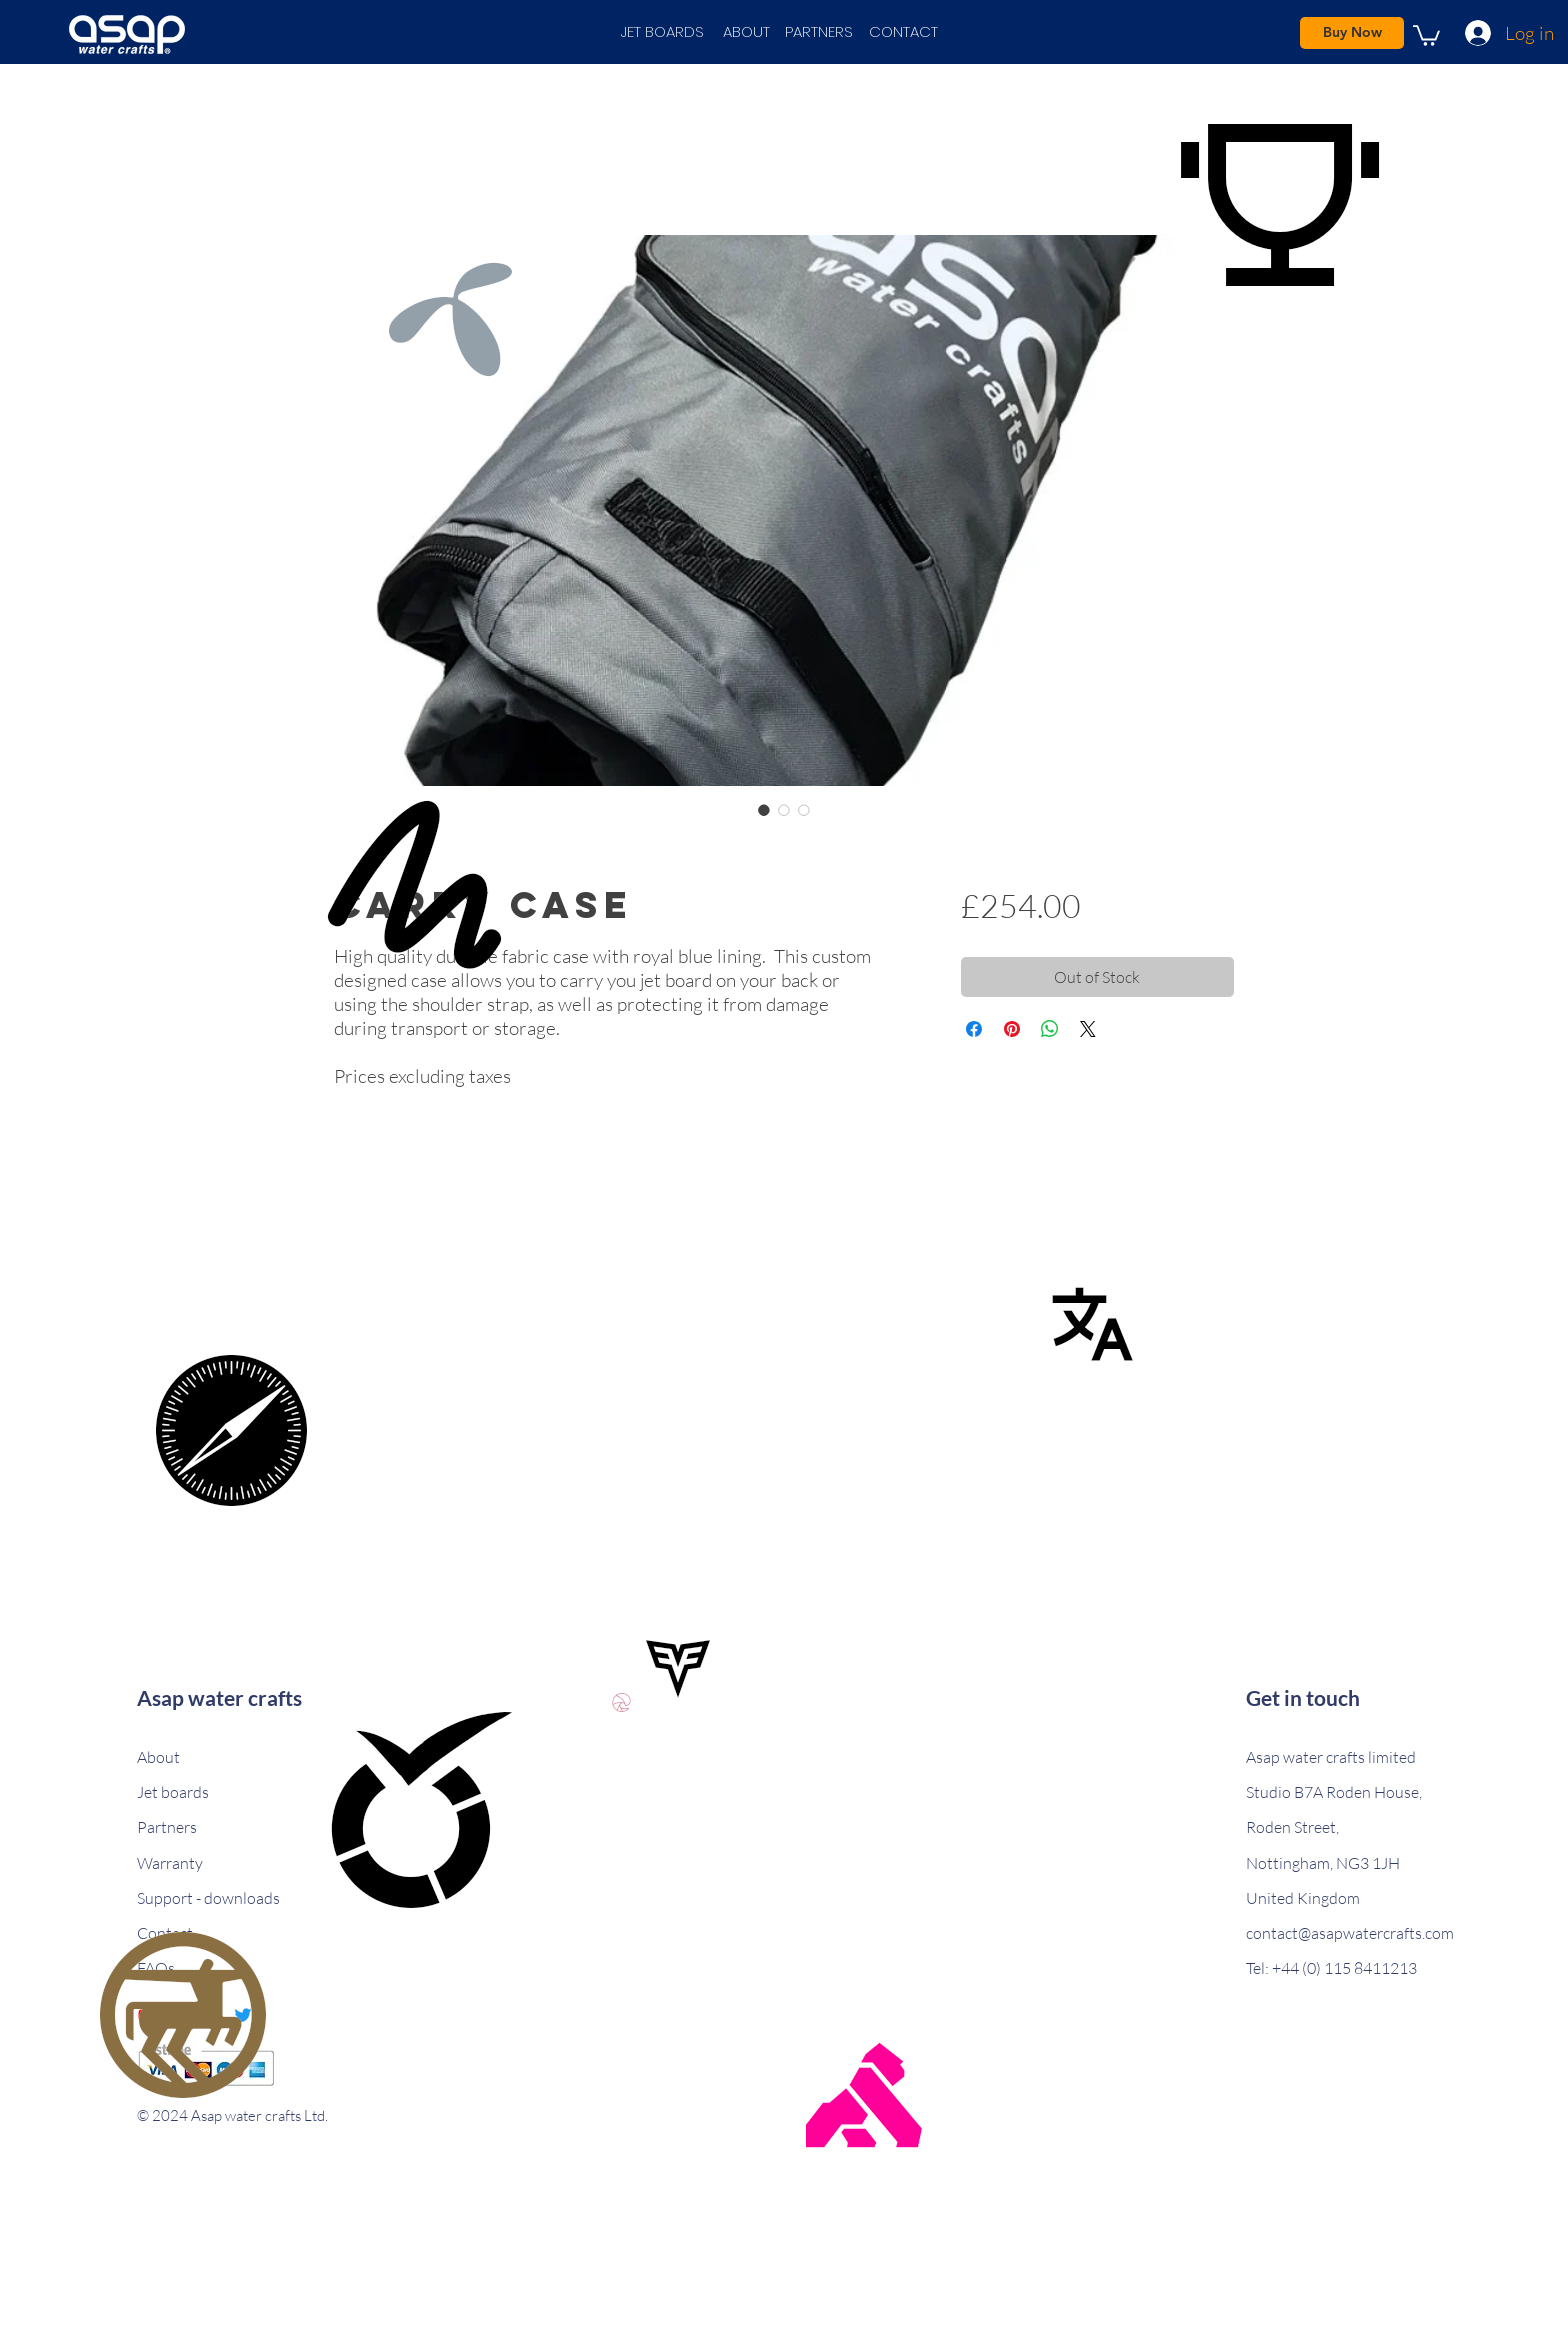  What do you see at coordinates (414, 887) in the screenshot?
I see `open sketching or drawing tool` at bounding box center [414, 887].